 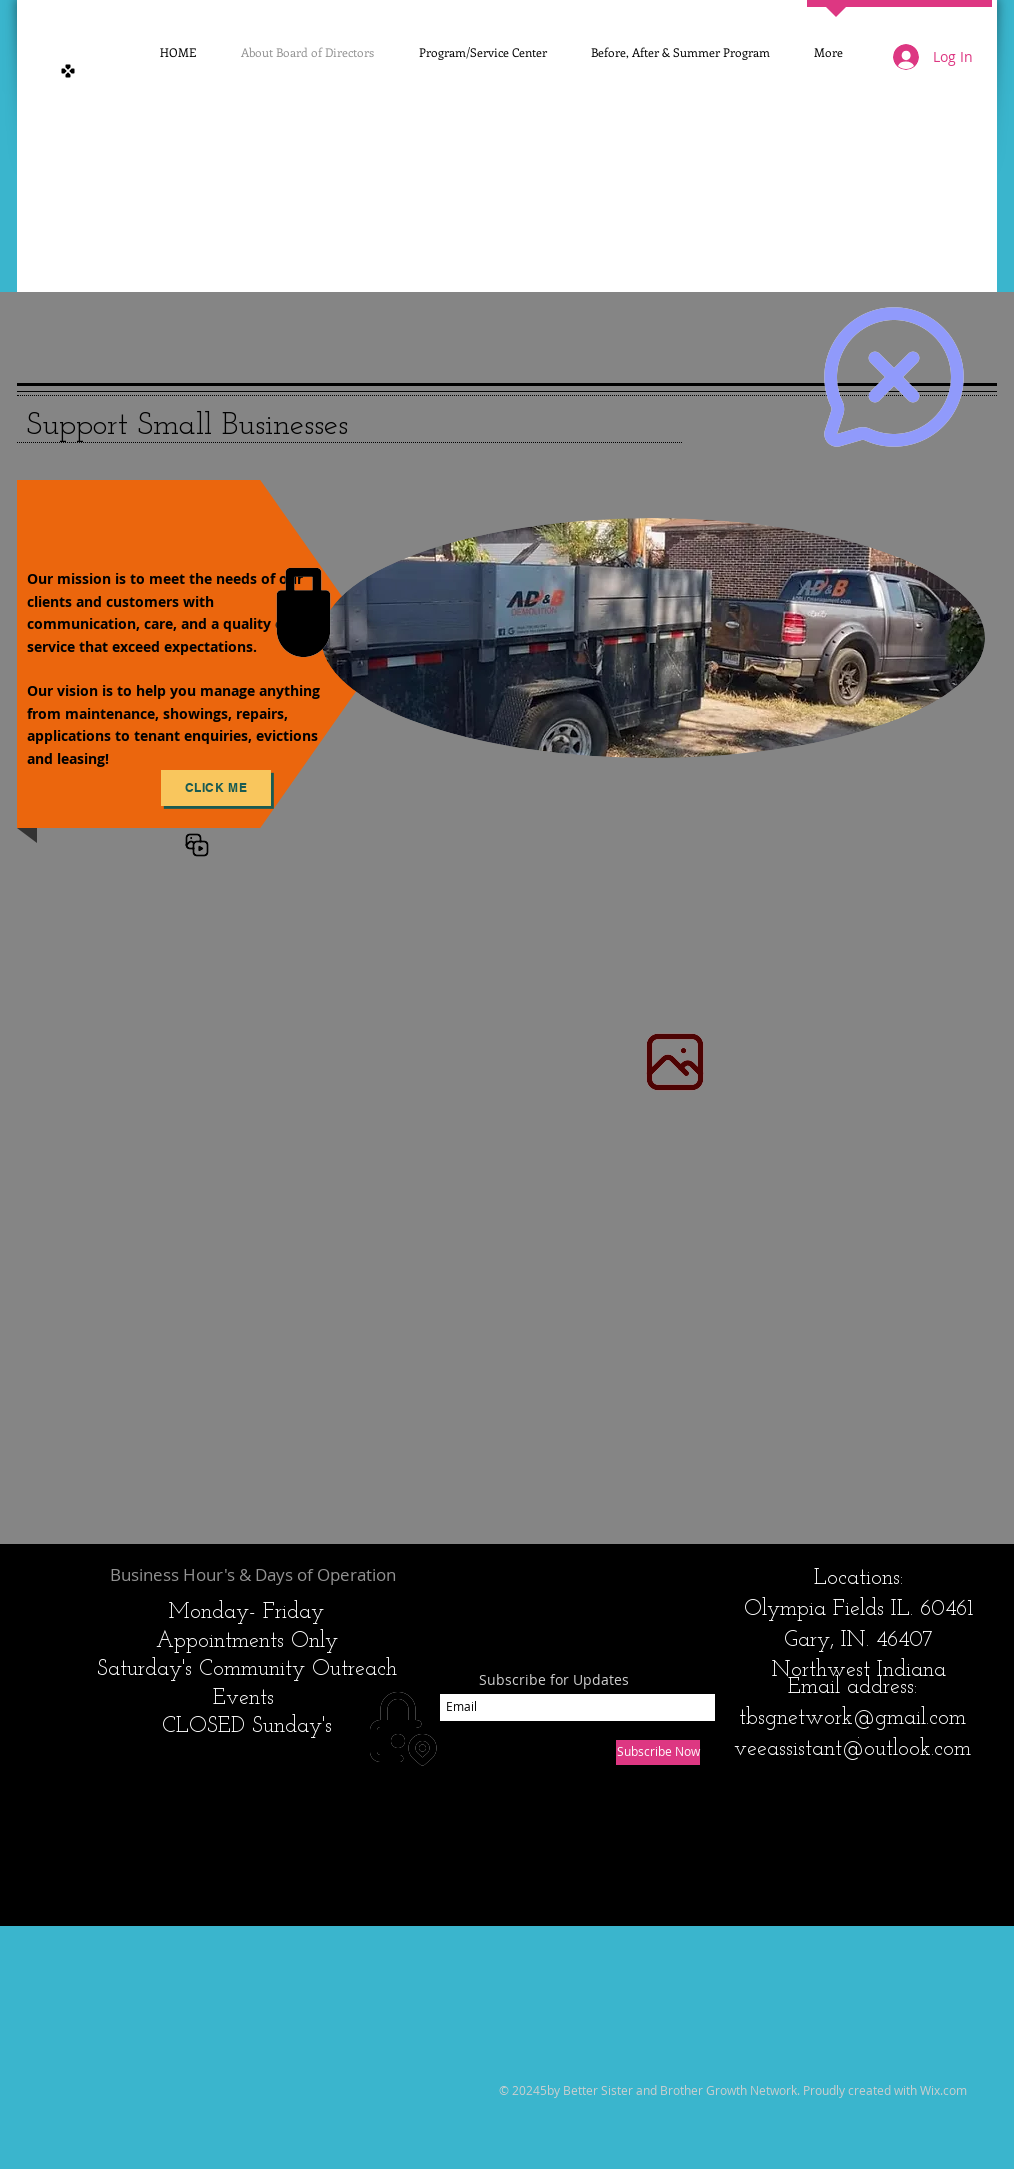 What do you see at coordinates (675, 1062) in the screenshot?
I see `view photos or images` at bounding box center [675, 1062].